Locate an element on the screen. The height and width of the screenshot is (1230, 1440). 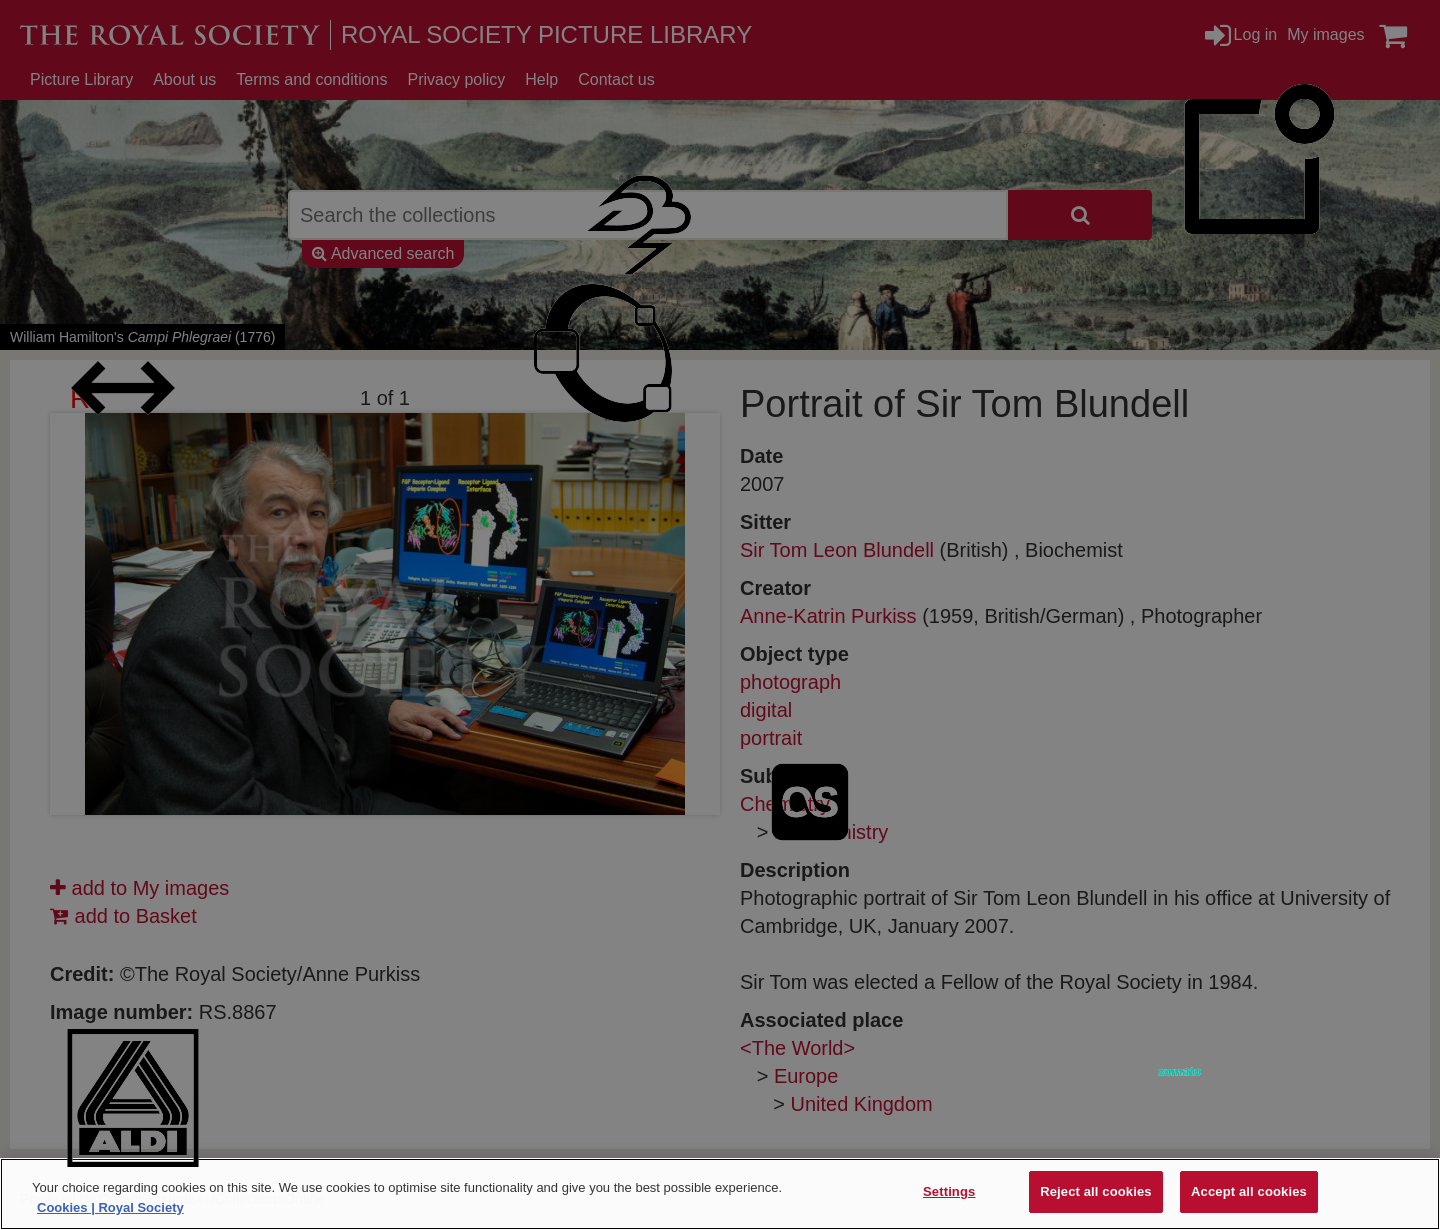
open GNU Octave application is located at coordinates (603, 353).